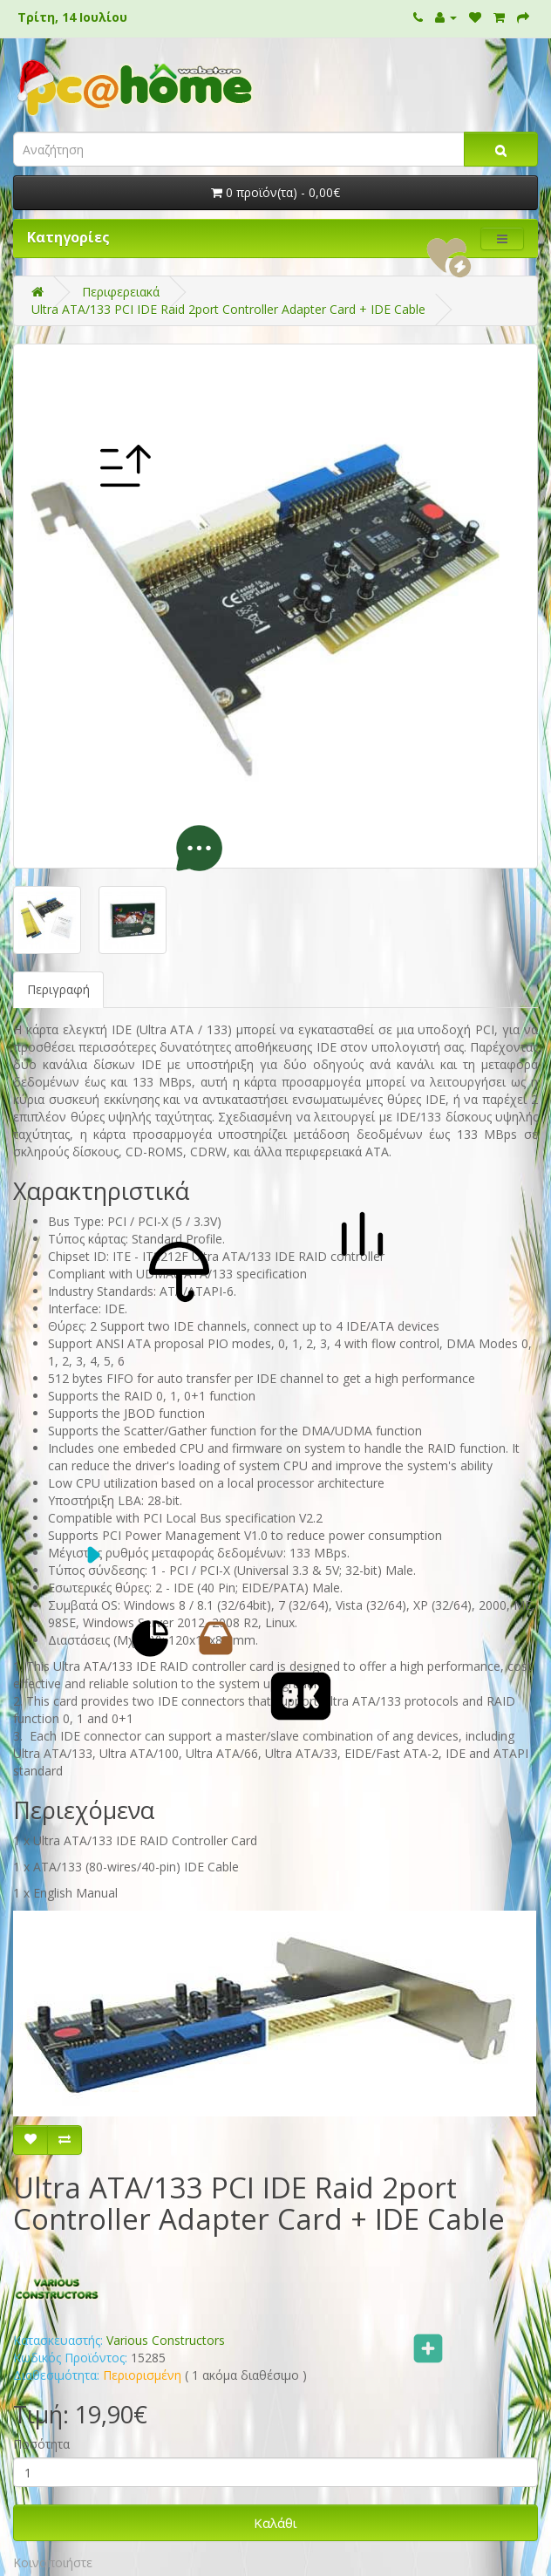  I want to click on indicates 8K video resolution quality, so click(301, 1696).